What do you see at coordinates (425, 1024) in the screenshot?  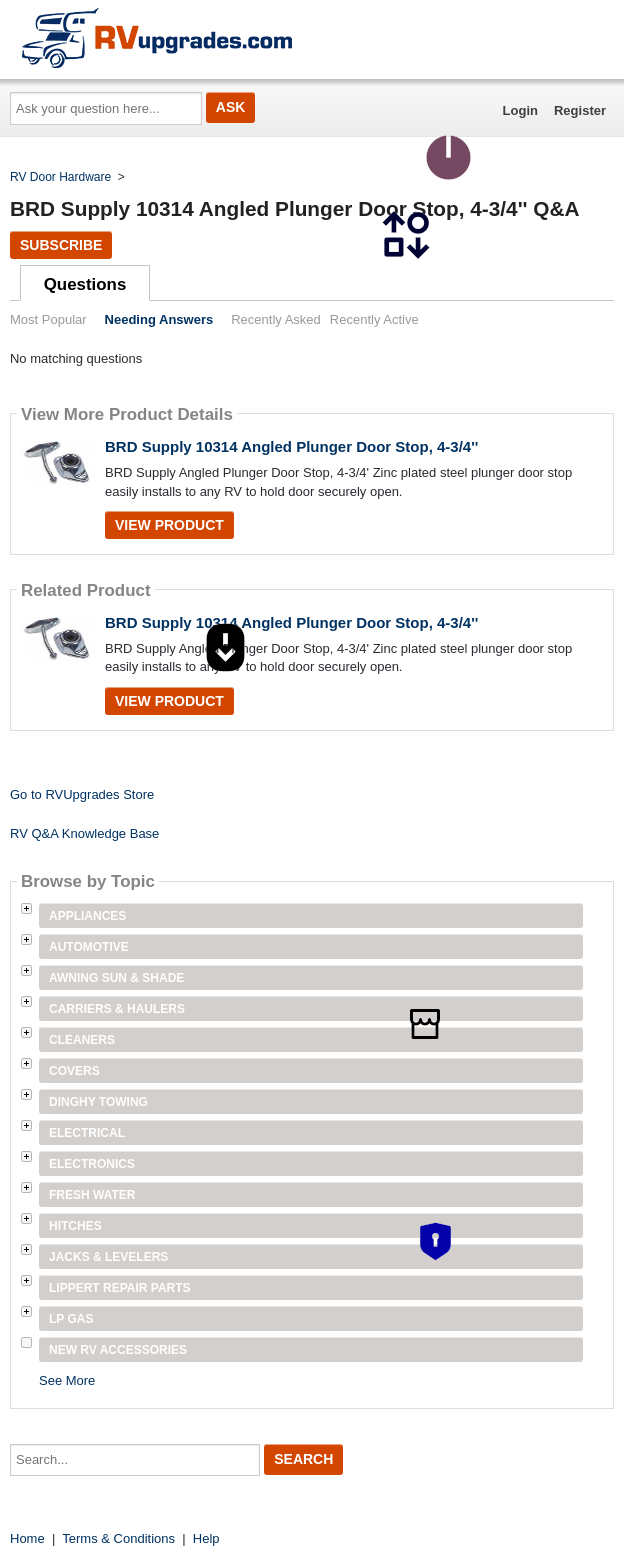 I see `browse or open the store` at bounding box center [425, 1024].